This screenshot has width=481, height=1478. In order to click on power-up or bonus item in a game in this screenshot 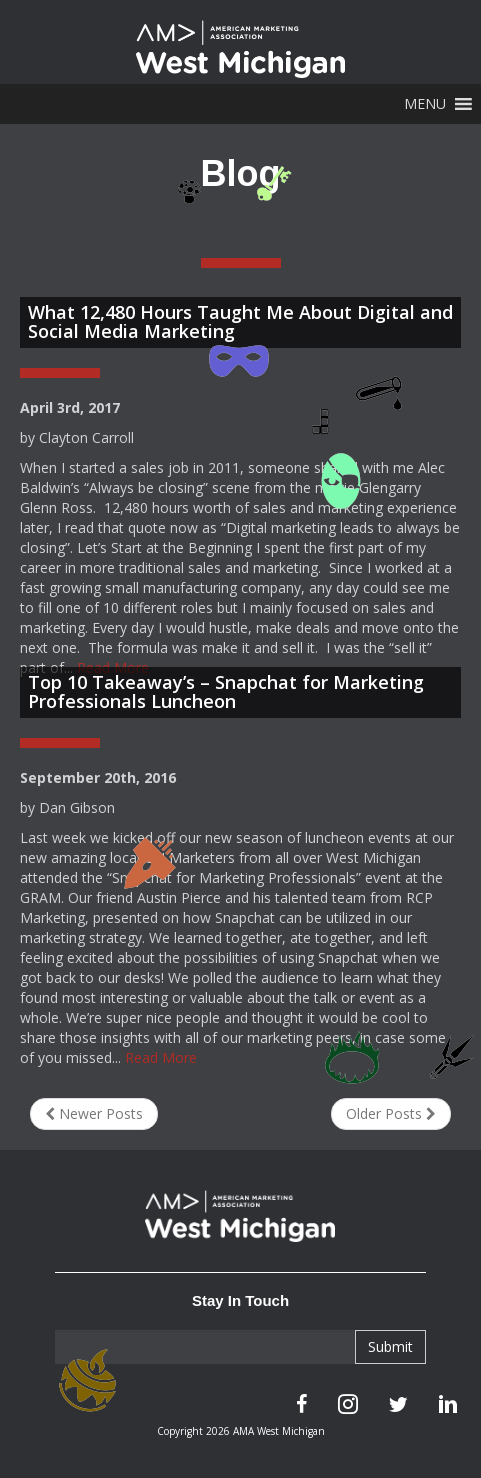, I will do `click(189, 191)`.